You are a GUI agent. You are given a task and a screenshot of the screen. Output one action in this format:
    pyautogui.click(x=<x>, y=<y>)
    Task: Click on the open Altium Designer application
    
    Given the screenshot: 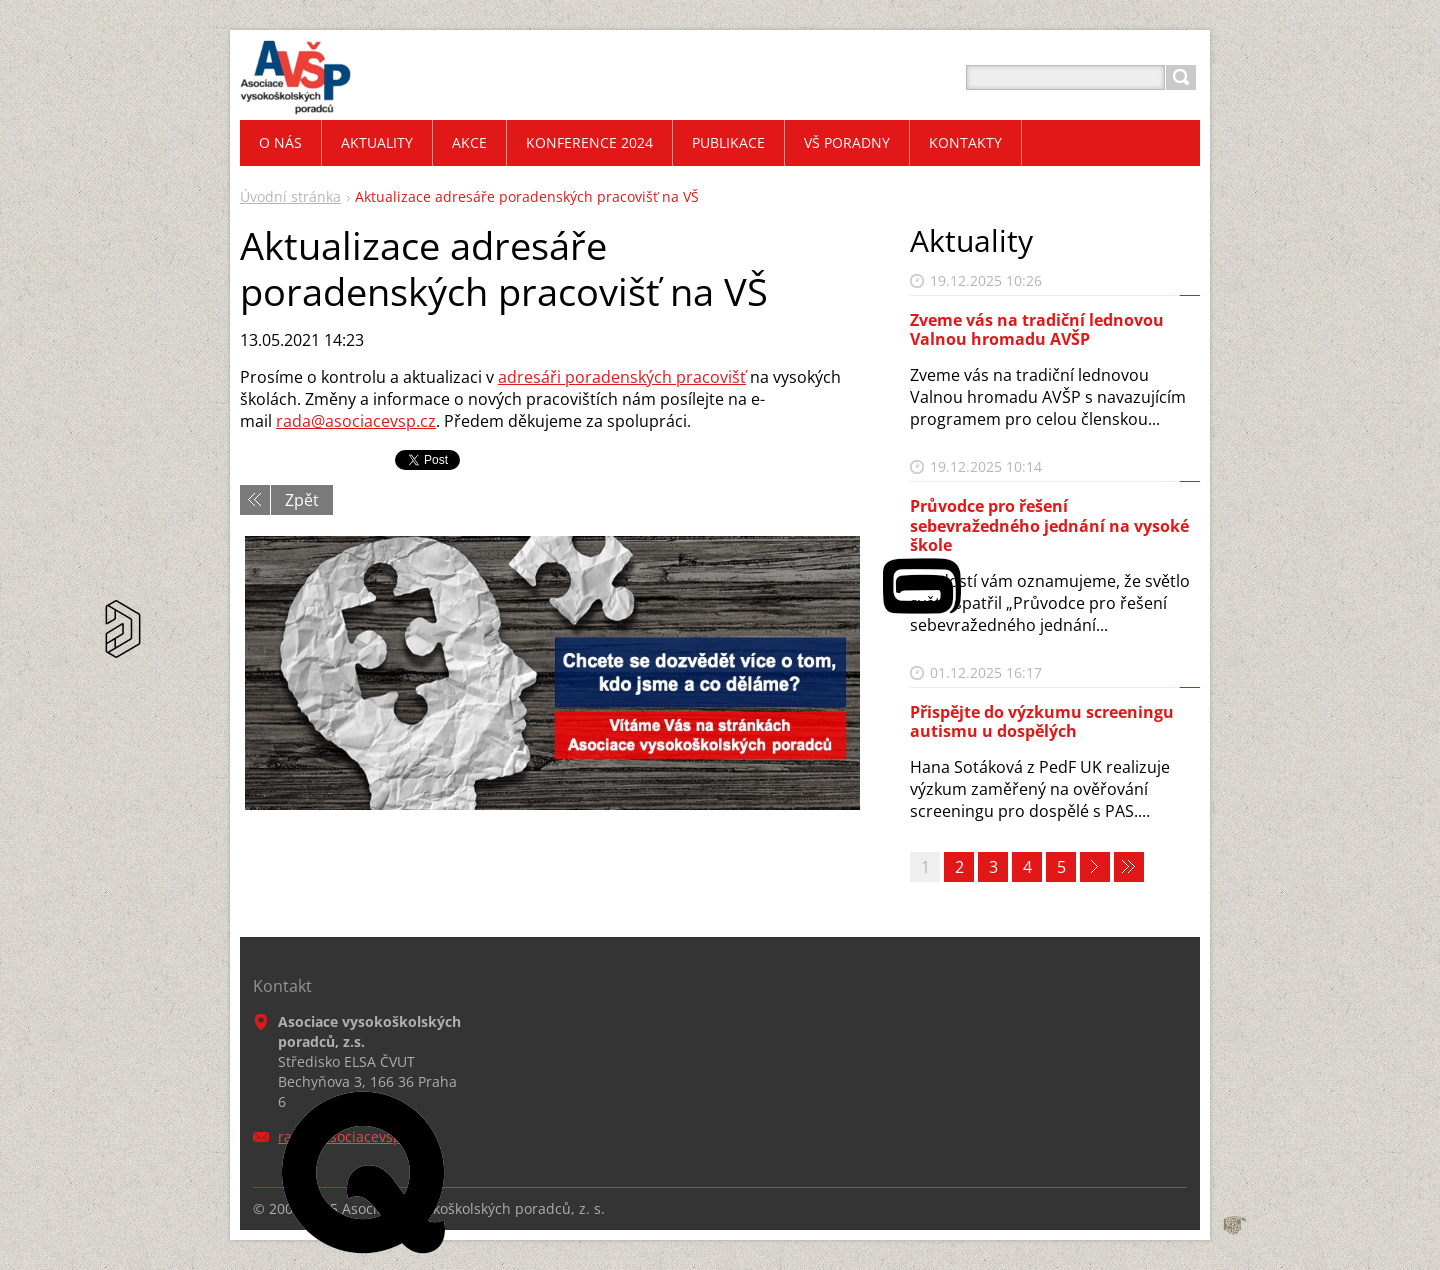 What is the action you would take?
    pyautogui.click(x=123, y=629)
    